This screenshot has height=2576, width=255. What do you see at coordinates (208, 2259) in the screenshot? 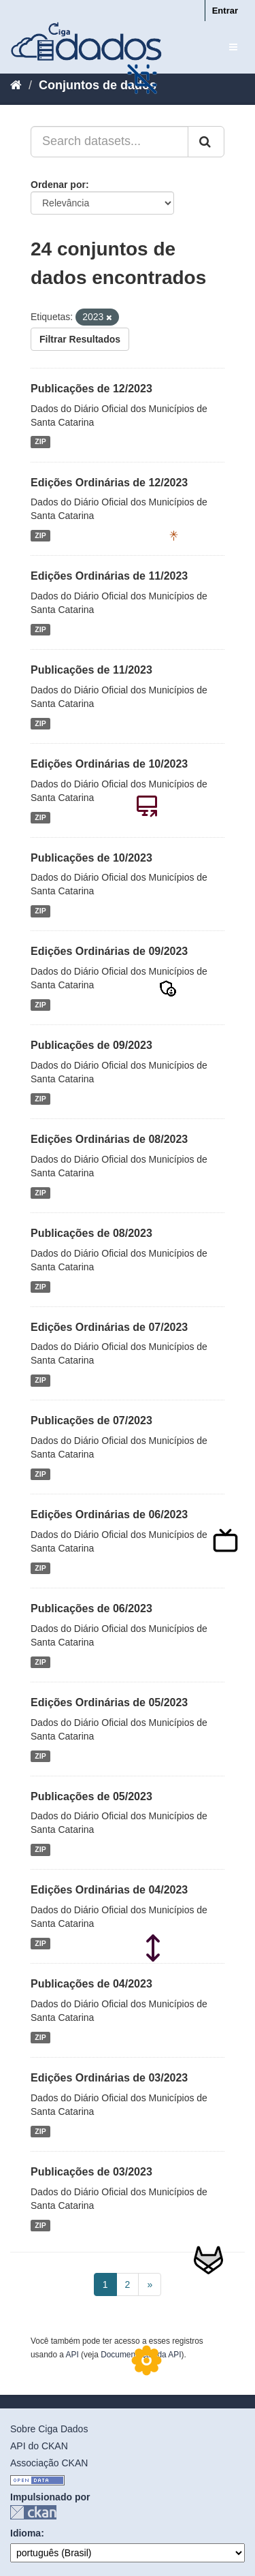
I see `open GitLab repository` at bounding box center [208, 2259].